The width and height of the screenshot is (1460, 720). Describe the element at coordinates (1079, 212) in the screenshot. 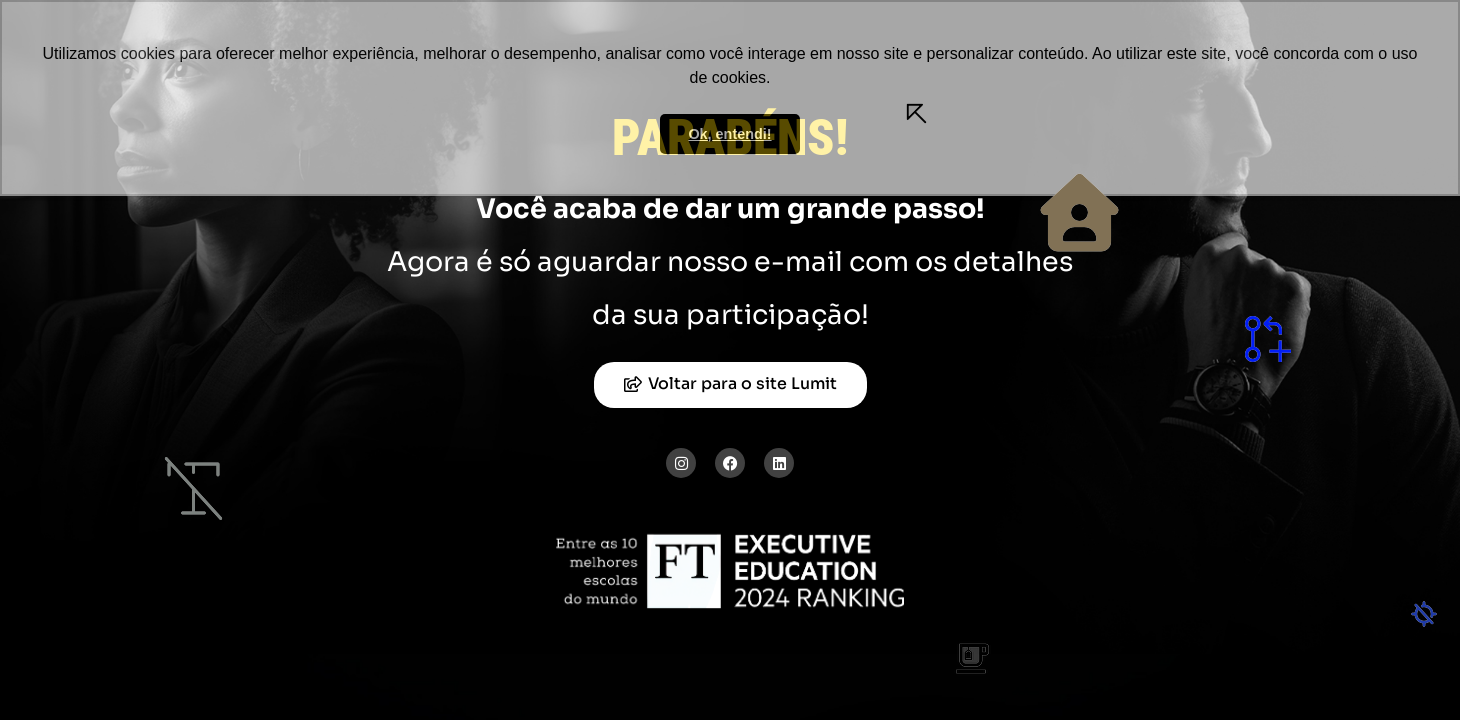

I see `view your home profile` at that location.